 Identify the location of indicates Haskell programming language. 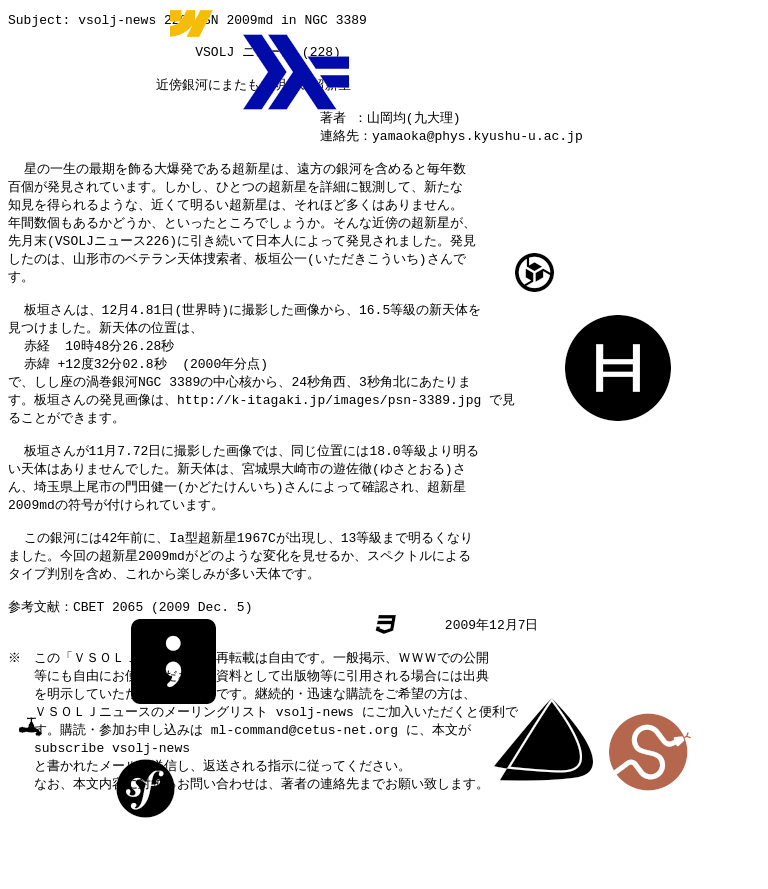
(296, 72).